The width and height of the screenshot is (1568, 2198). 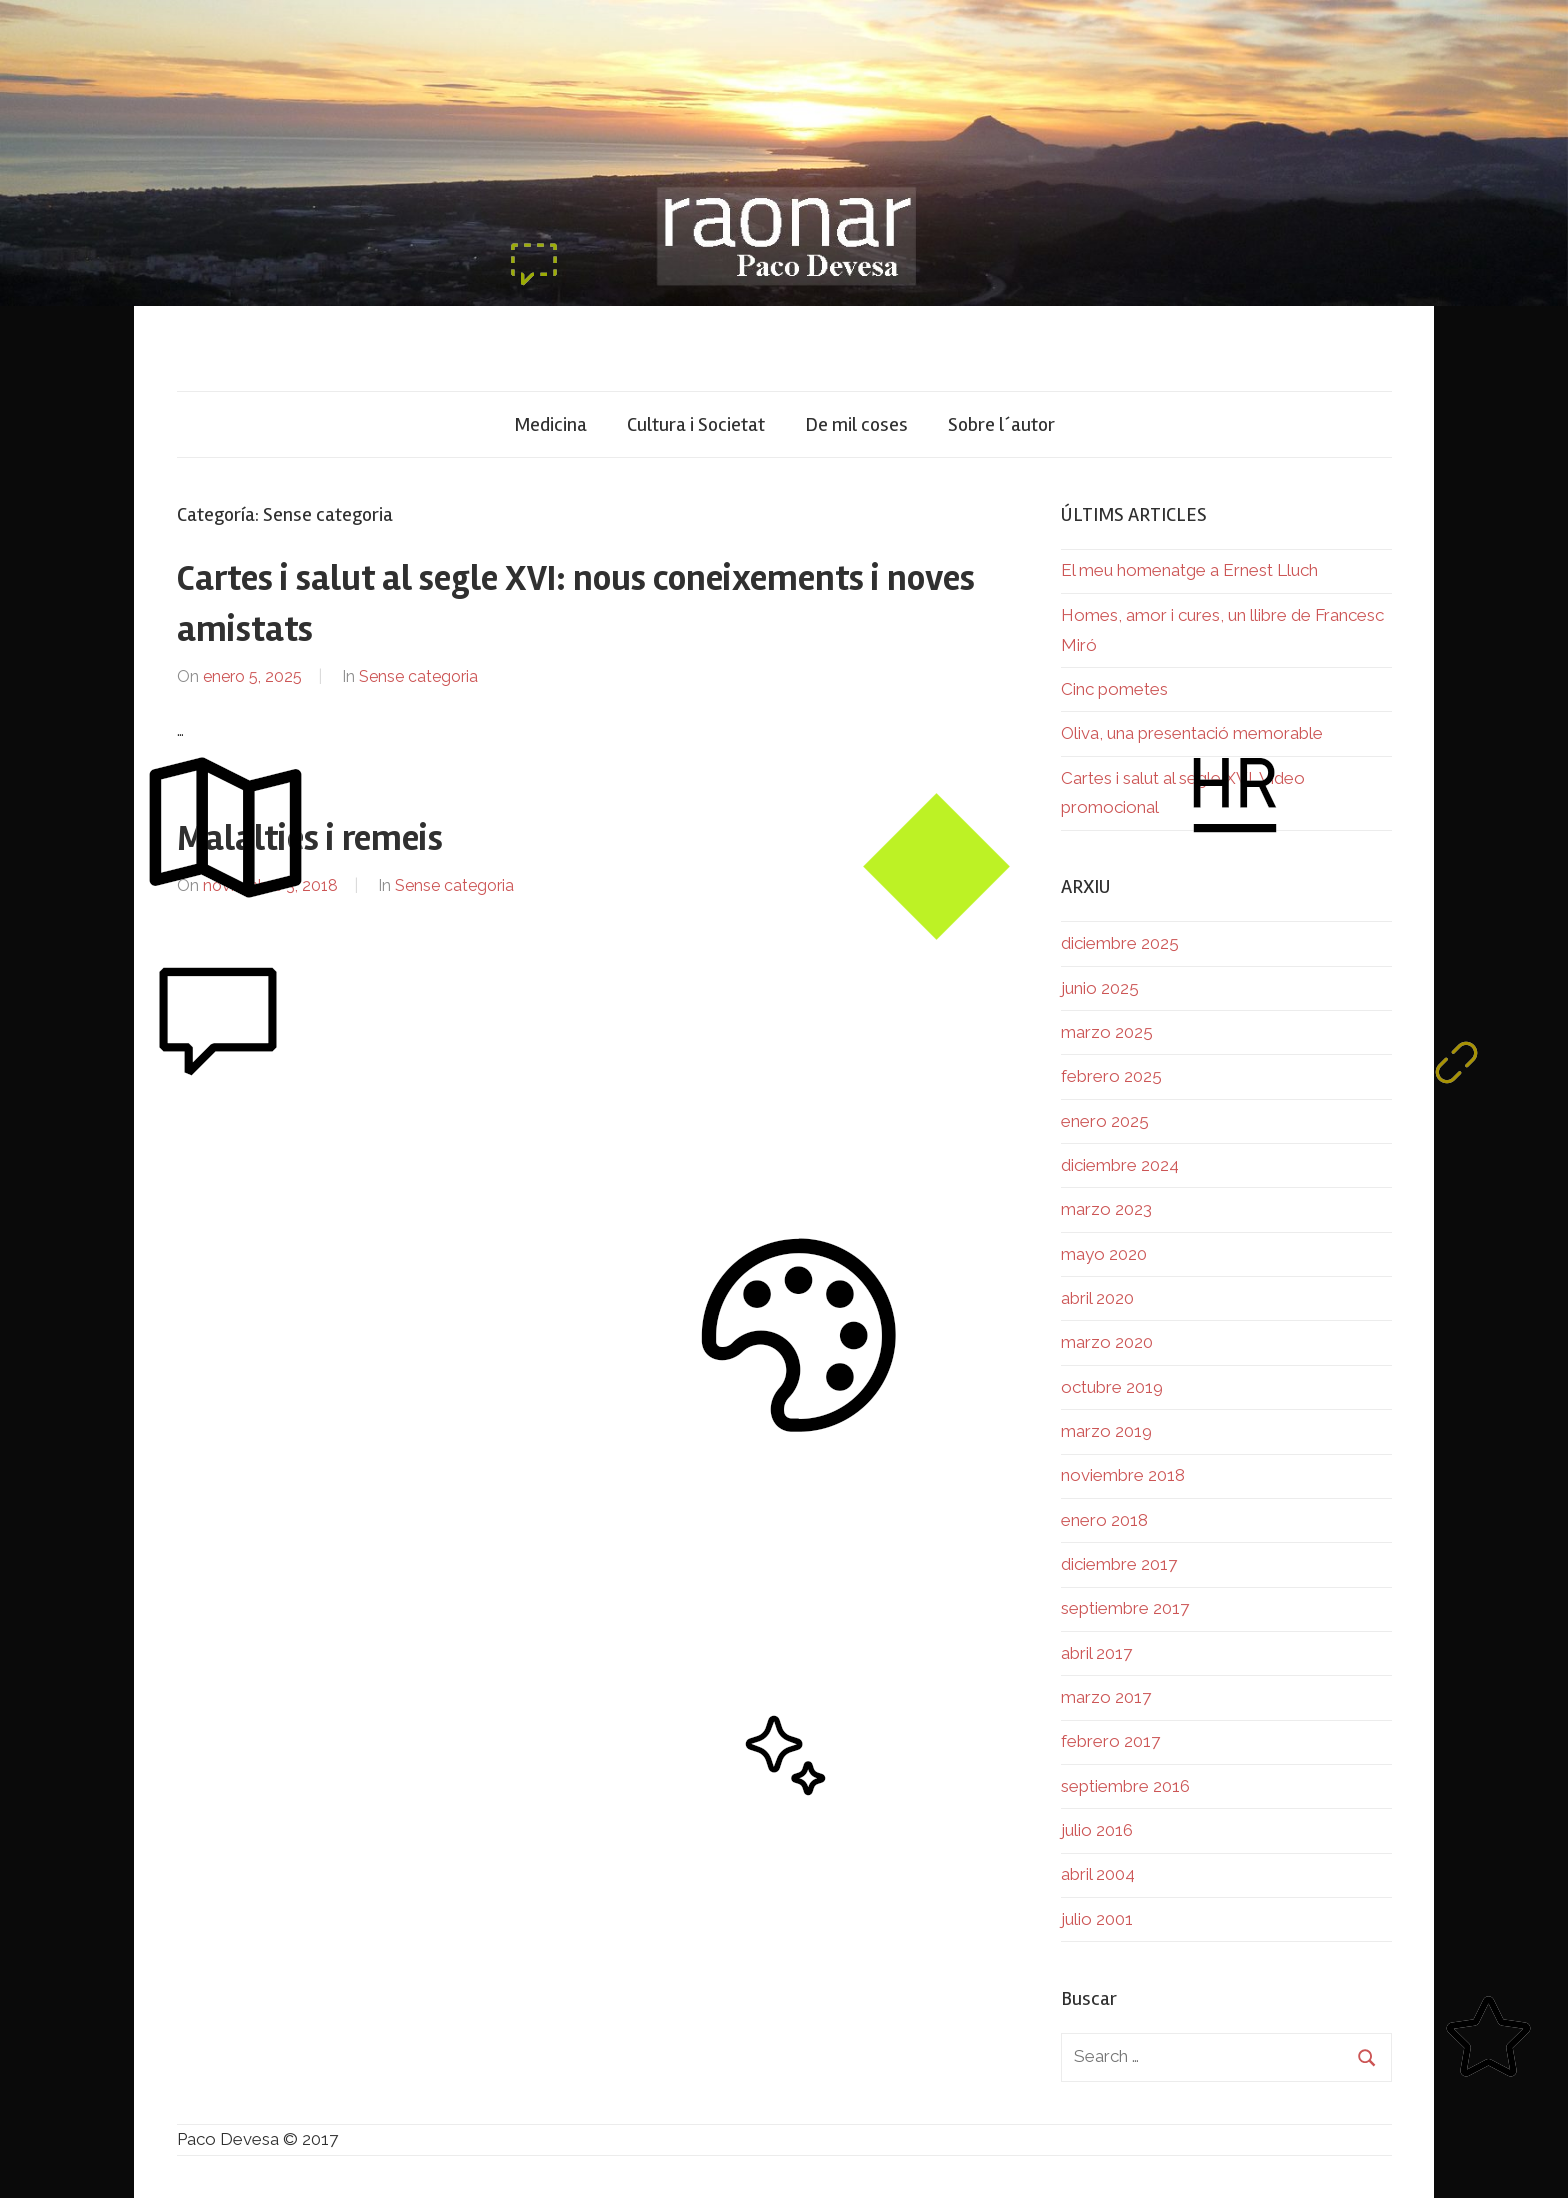 What do you see at coordinates (1456, 1062) in the screenshot?
I see `unlink or disconnect a connected item` at bounding box center [1456, 1062].